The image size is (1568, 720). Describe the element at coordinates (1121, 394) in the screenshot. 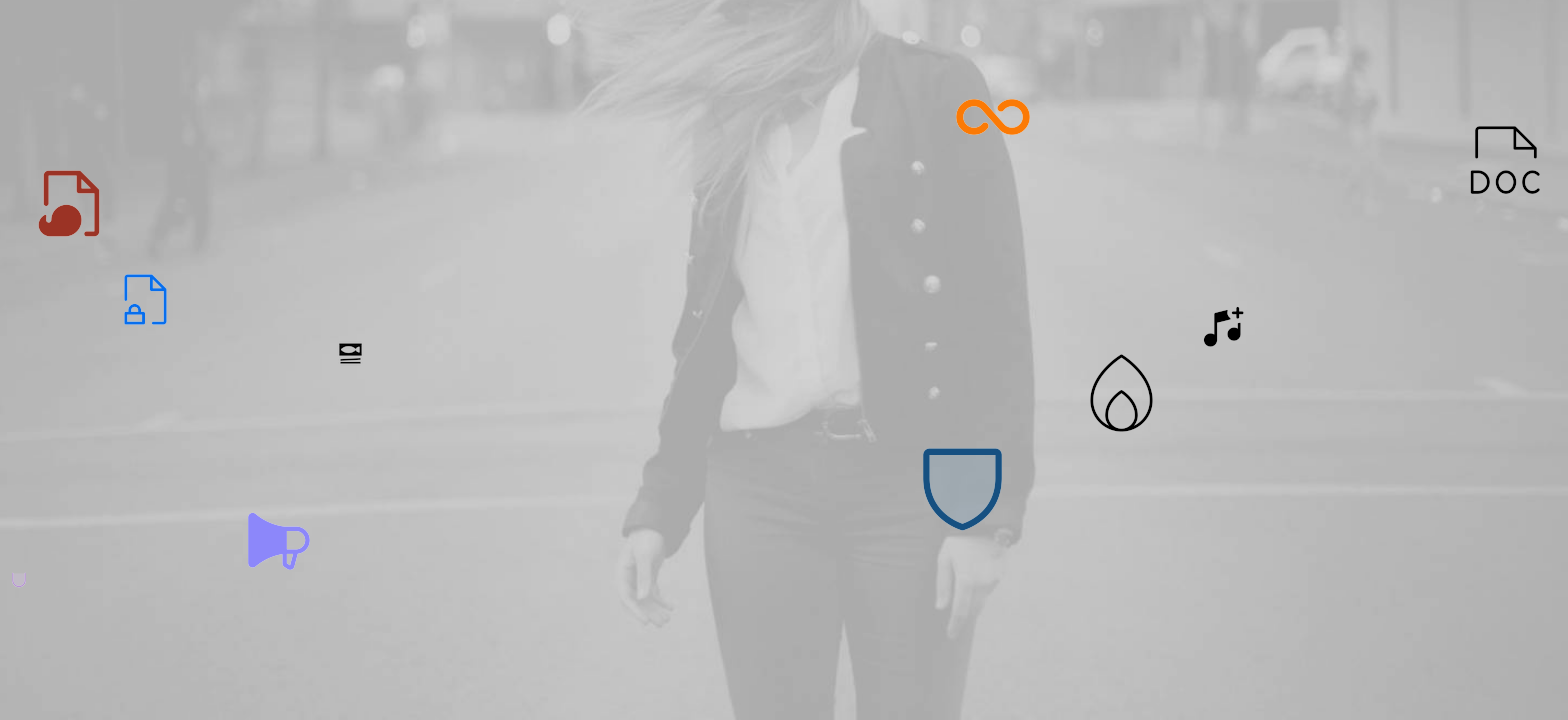

I see `indicates trending or hot content` at that location.